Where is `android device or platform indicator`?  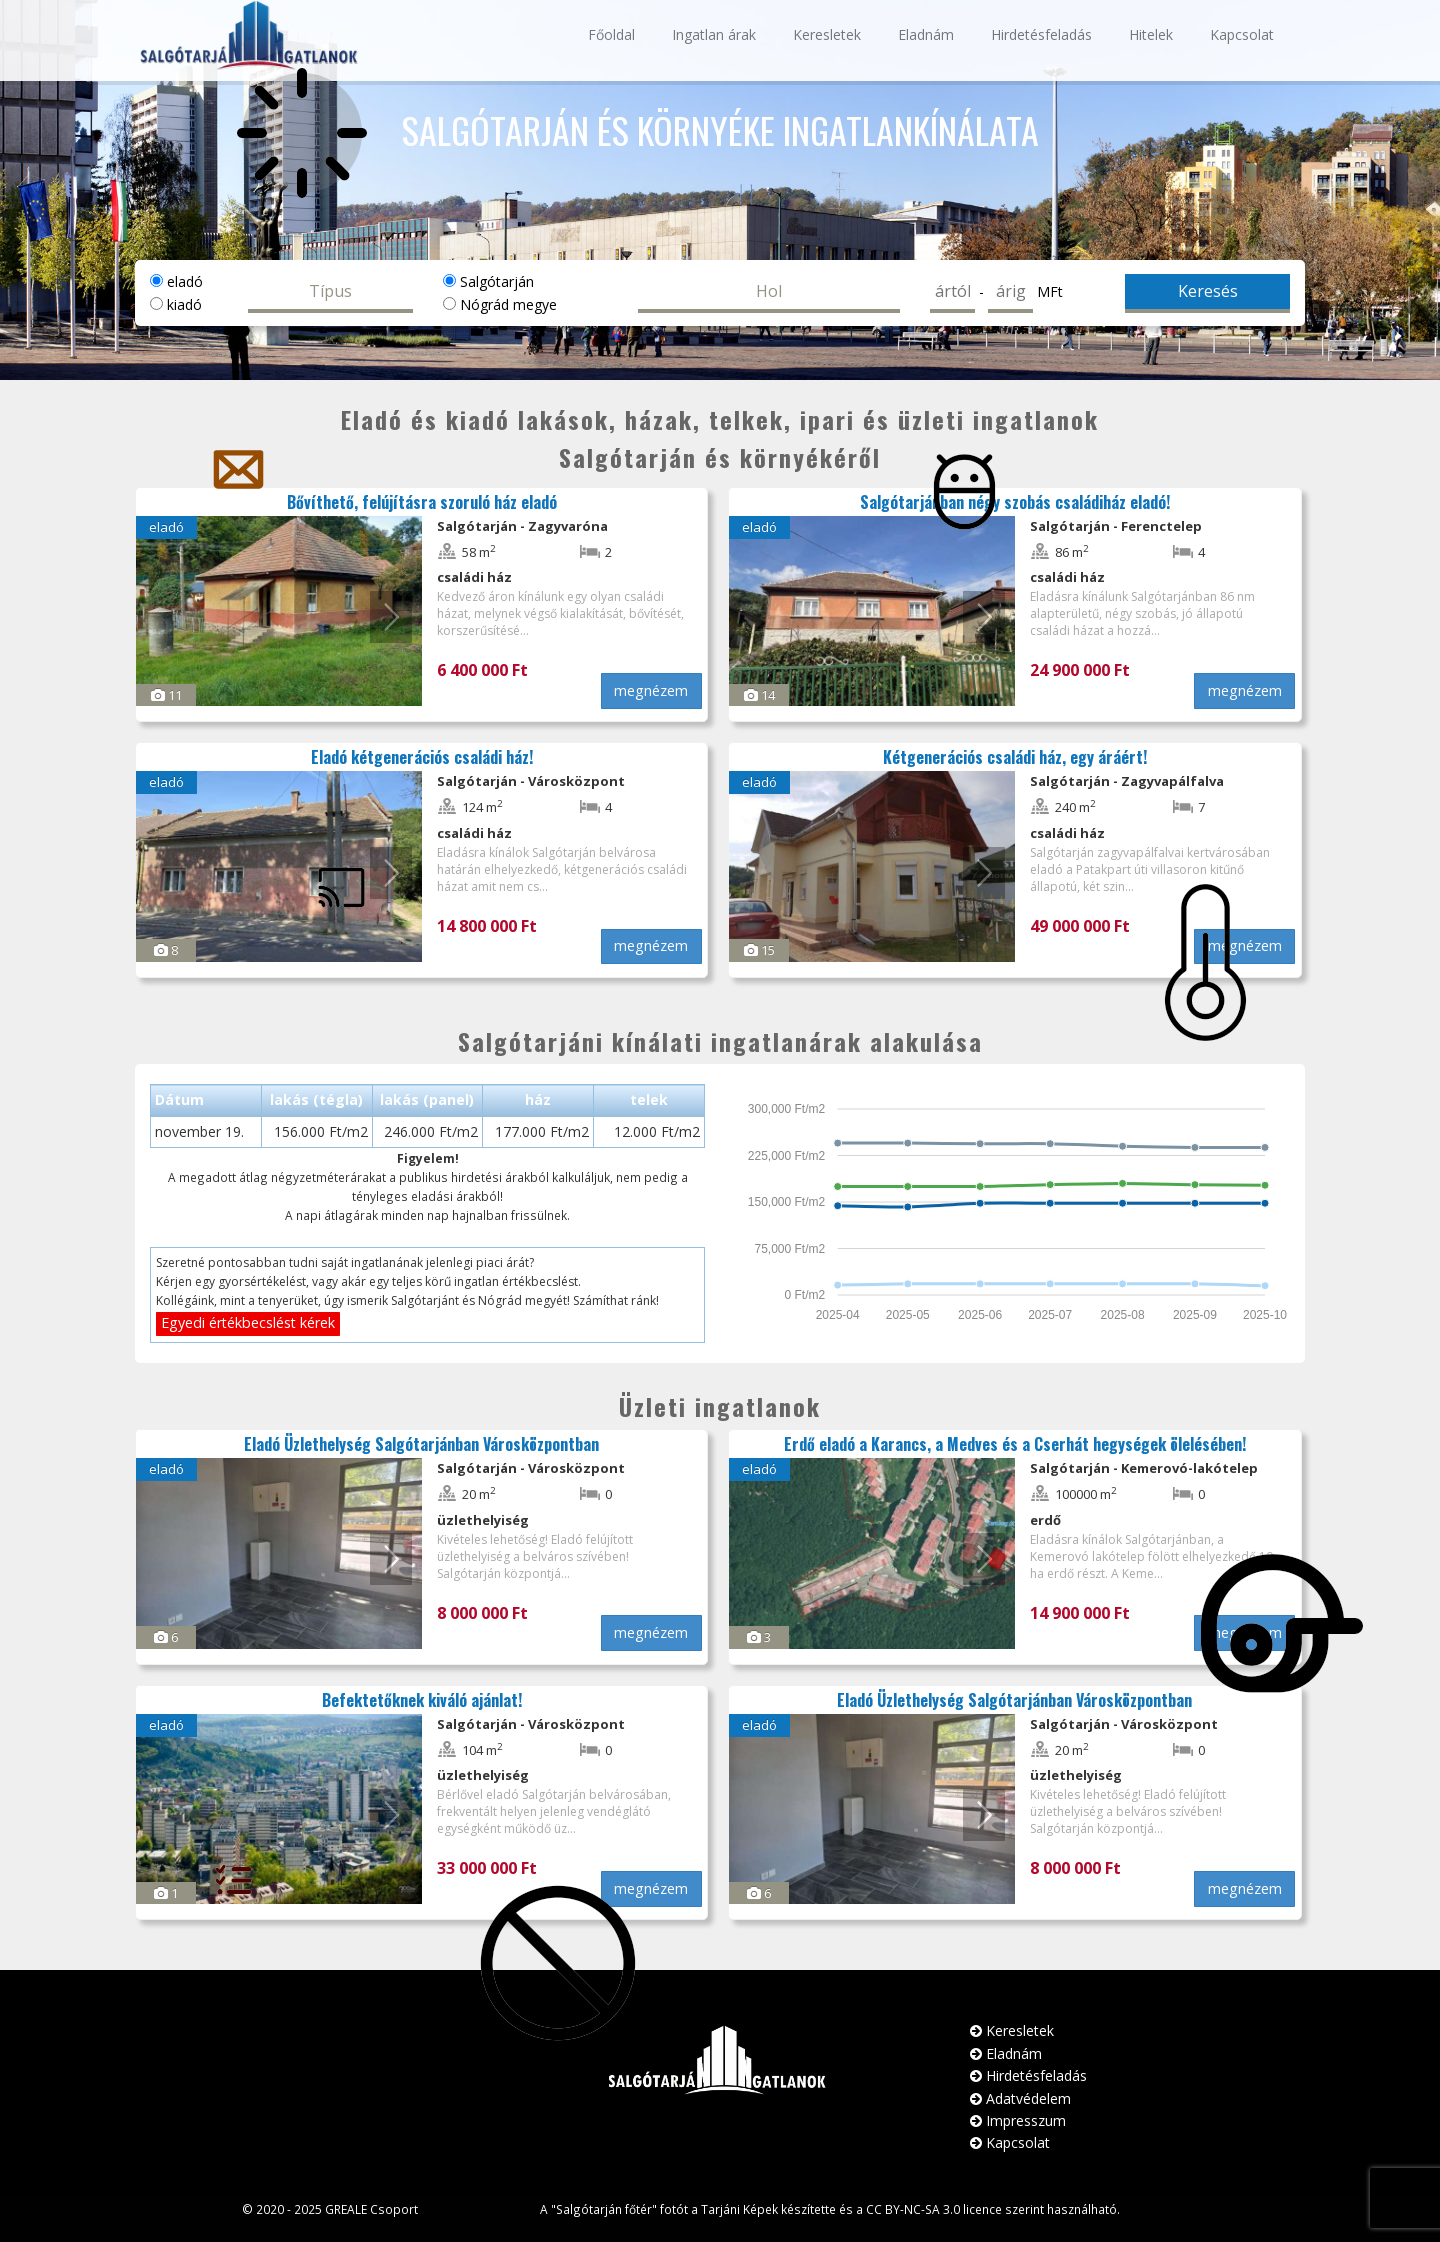
android device or platform indicator is located at coordinates (964, 490).